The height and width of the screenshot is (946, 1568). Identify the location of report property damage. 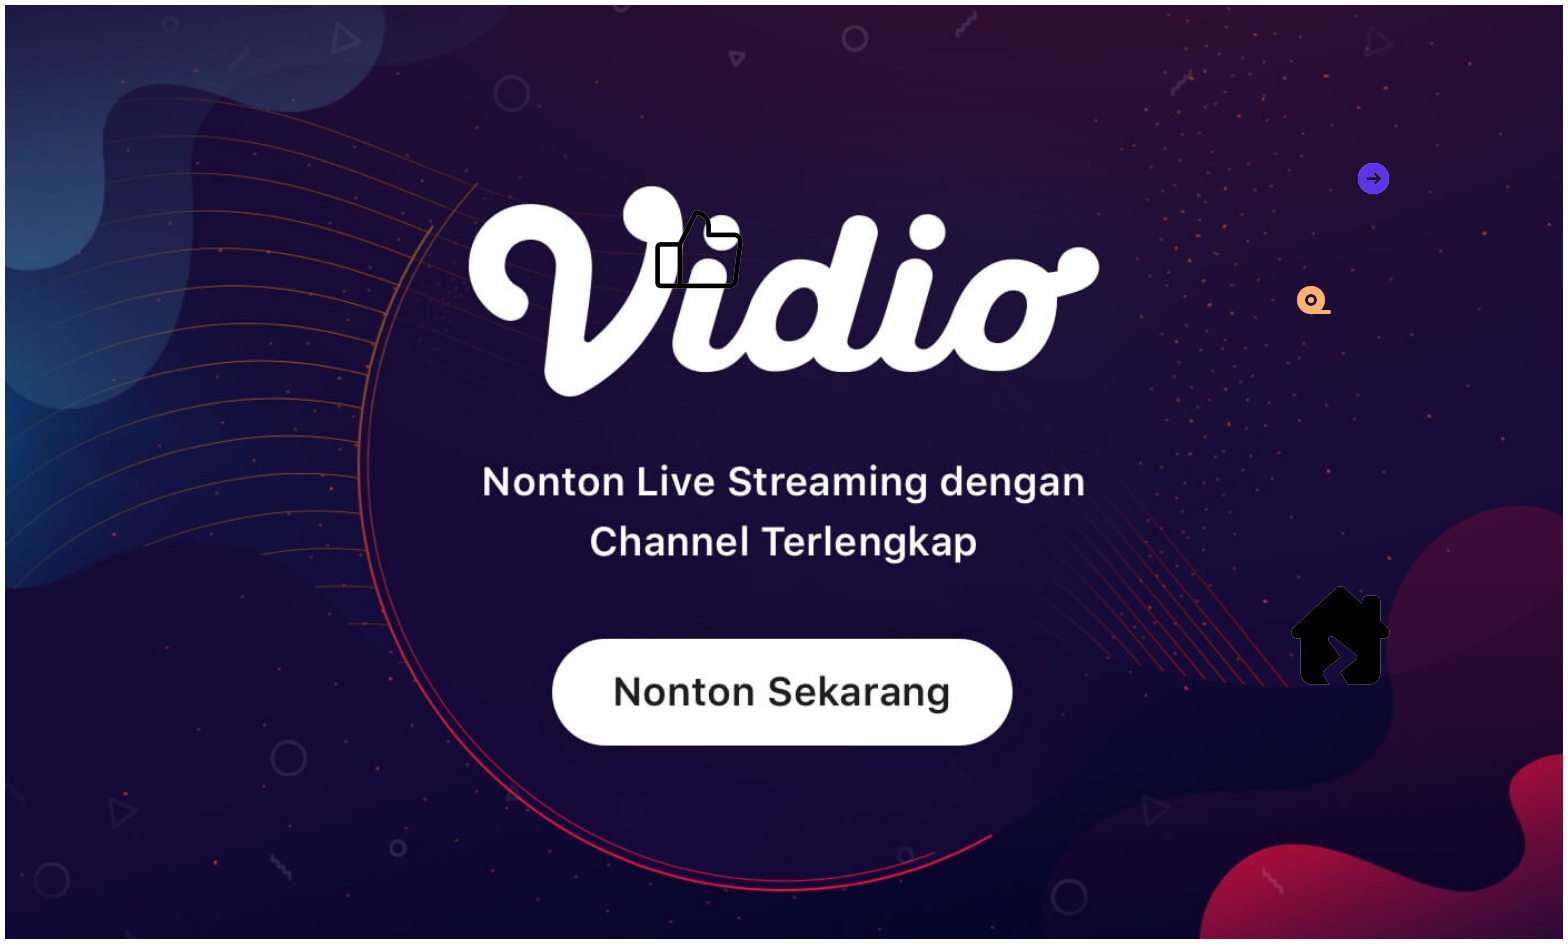
(1340, 635).